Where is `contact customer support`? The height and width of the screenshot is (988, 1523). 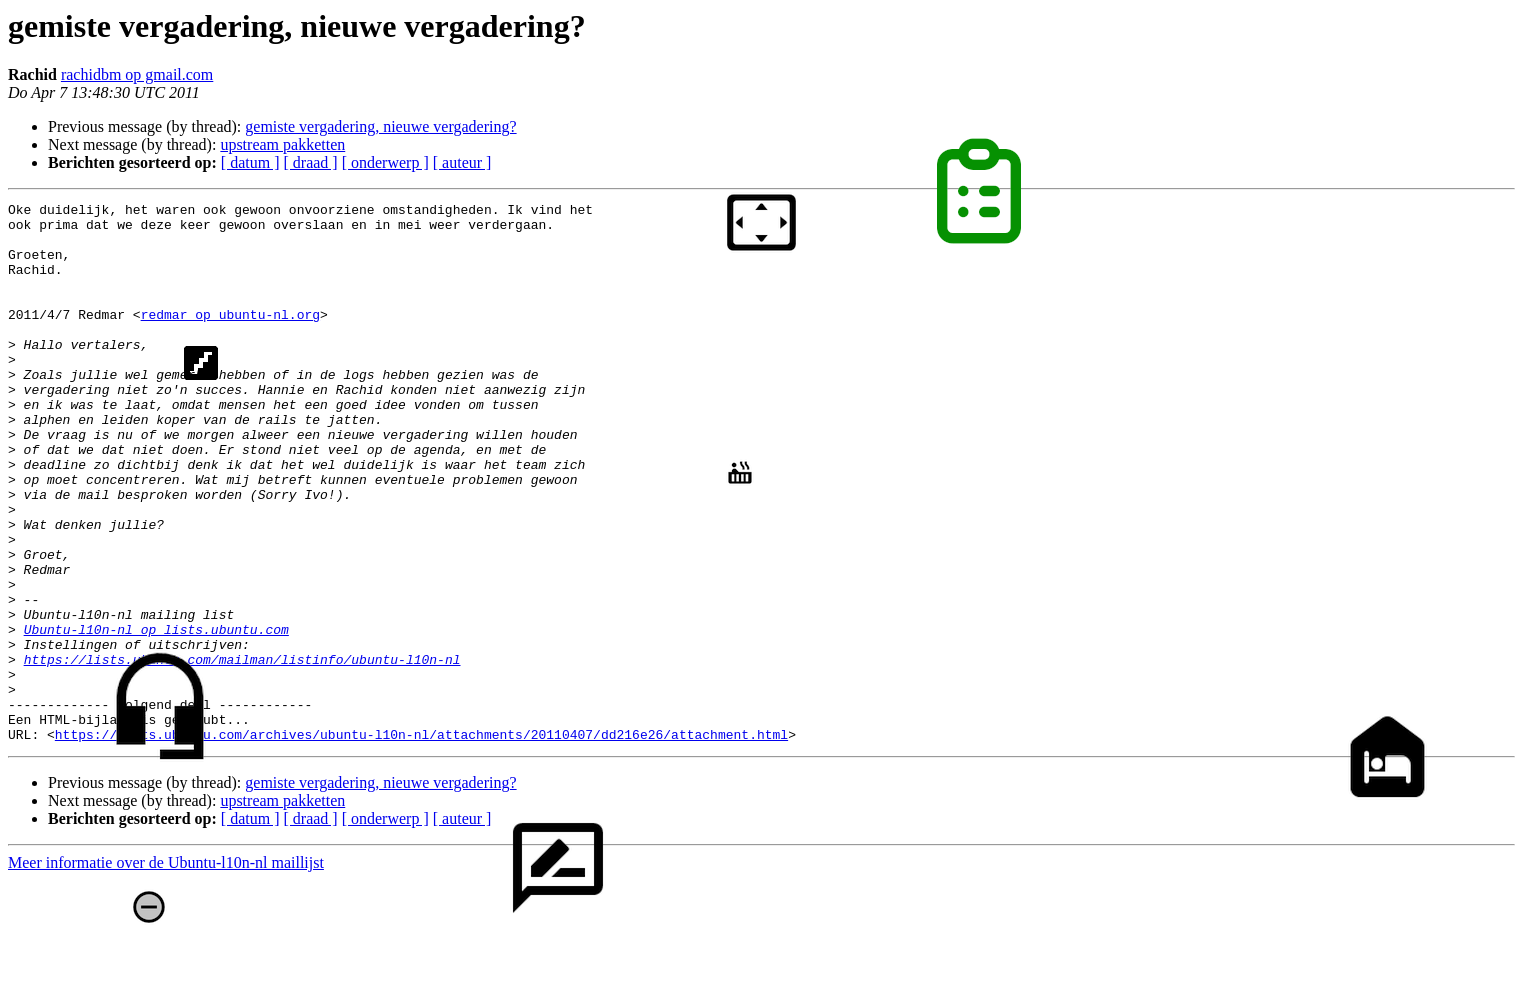 contact customer support is located at coordinates (160, 706).